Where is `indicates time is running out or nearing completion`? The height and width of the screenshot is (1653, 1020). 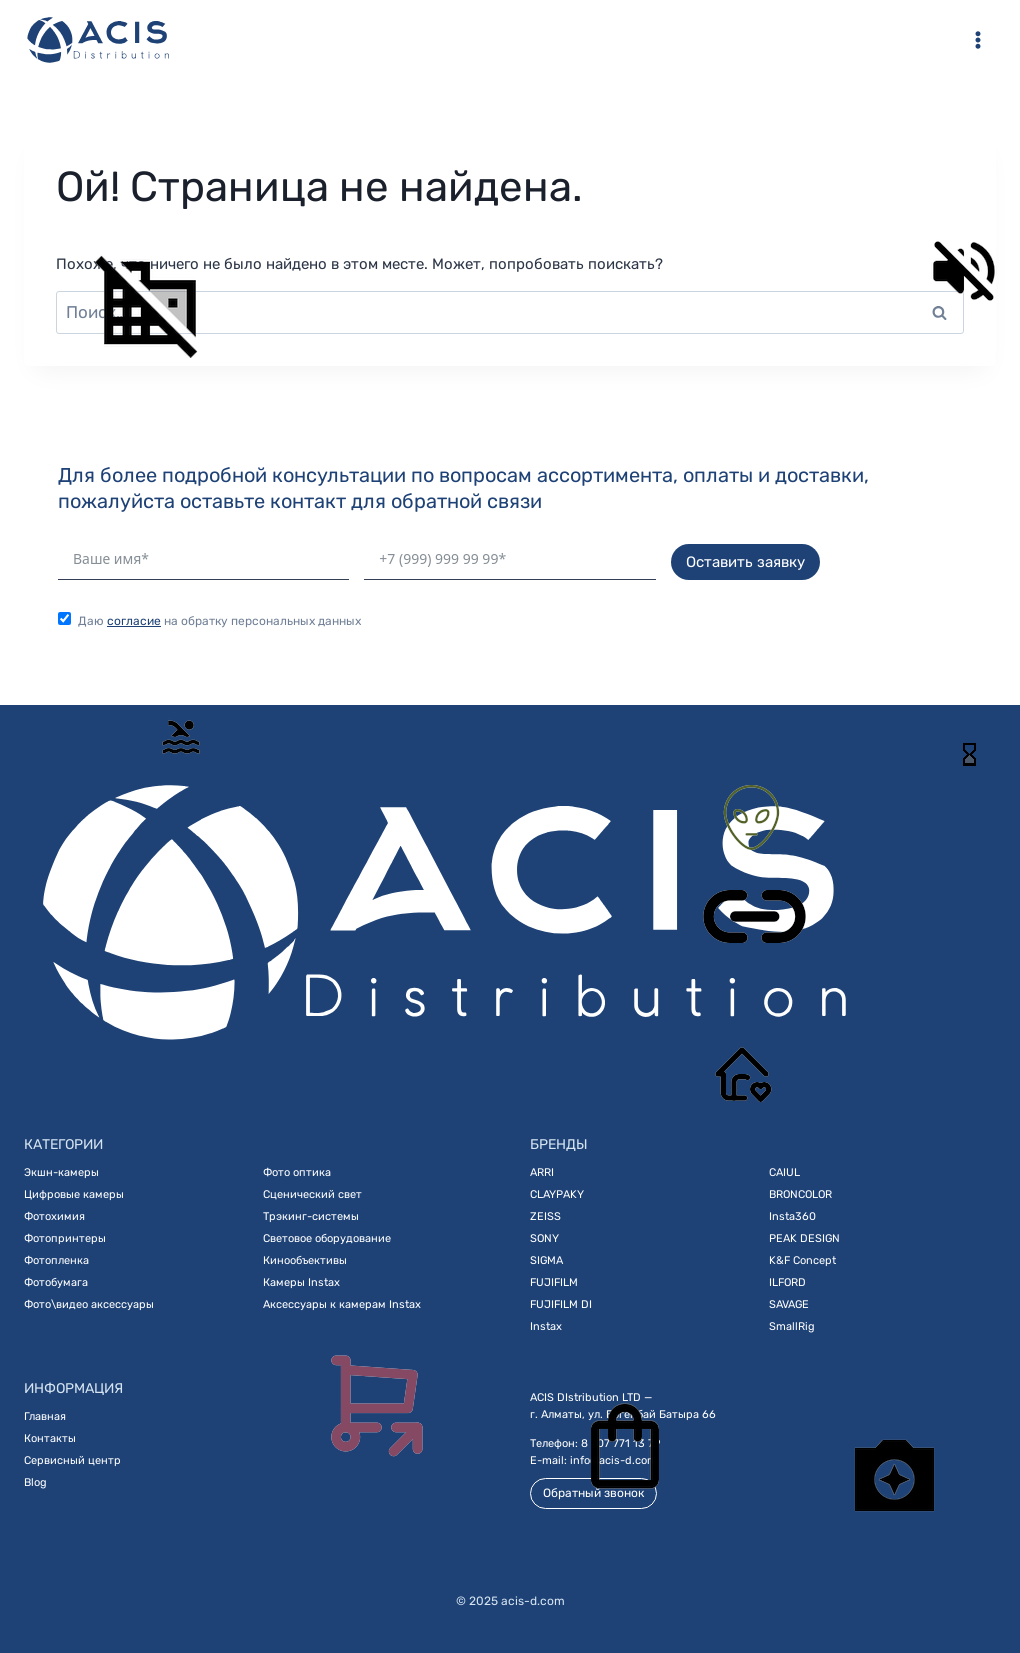
indicates time is running out or nearing completion is located at coordinates (969, 754).